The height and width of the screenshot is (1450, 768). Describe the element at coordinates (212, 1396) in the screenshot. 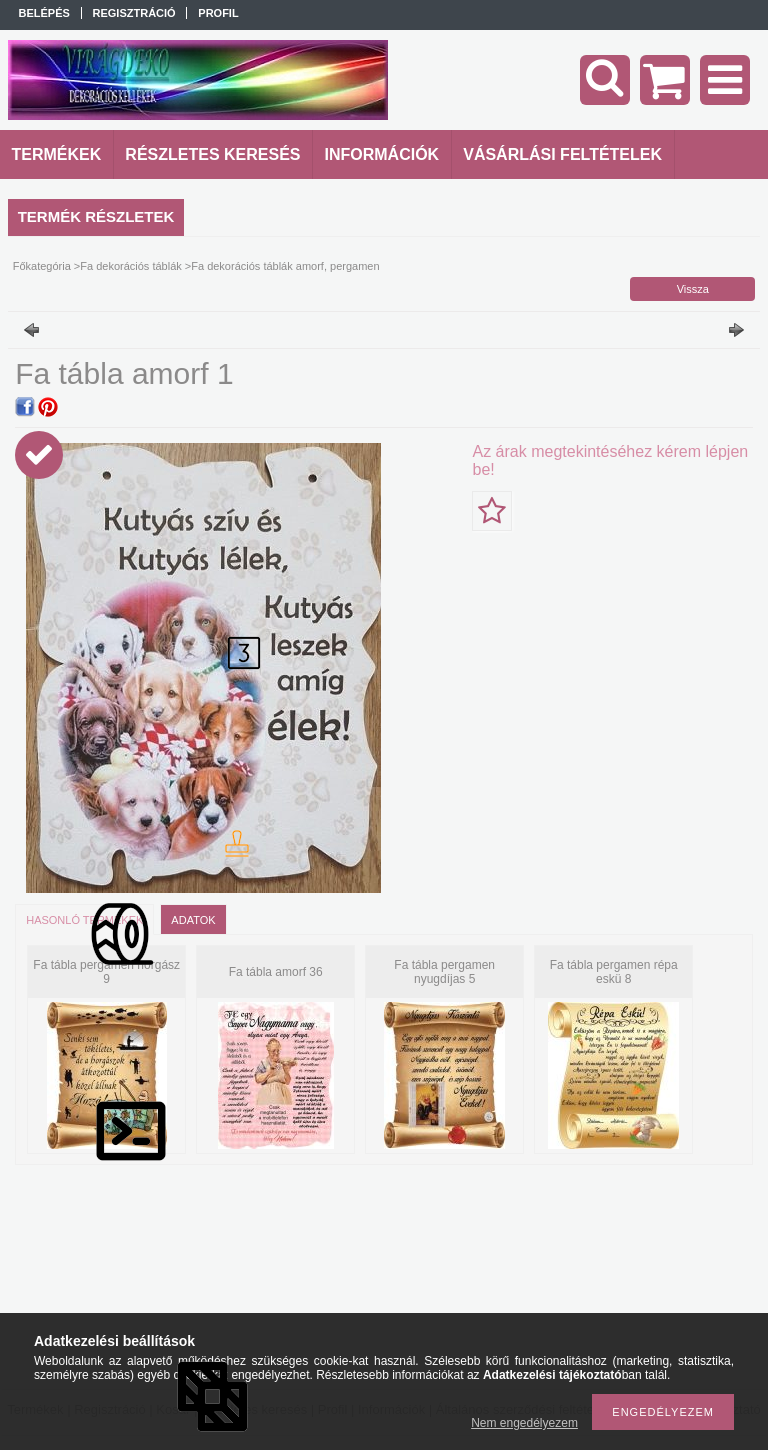

I see `exclude or subtract overlapping areas` at that location.